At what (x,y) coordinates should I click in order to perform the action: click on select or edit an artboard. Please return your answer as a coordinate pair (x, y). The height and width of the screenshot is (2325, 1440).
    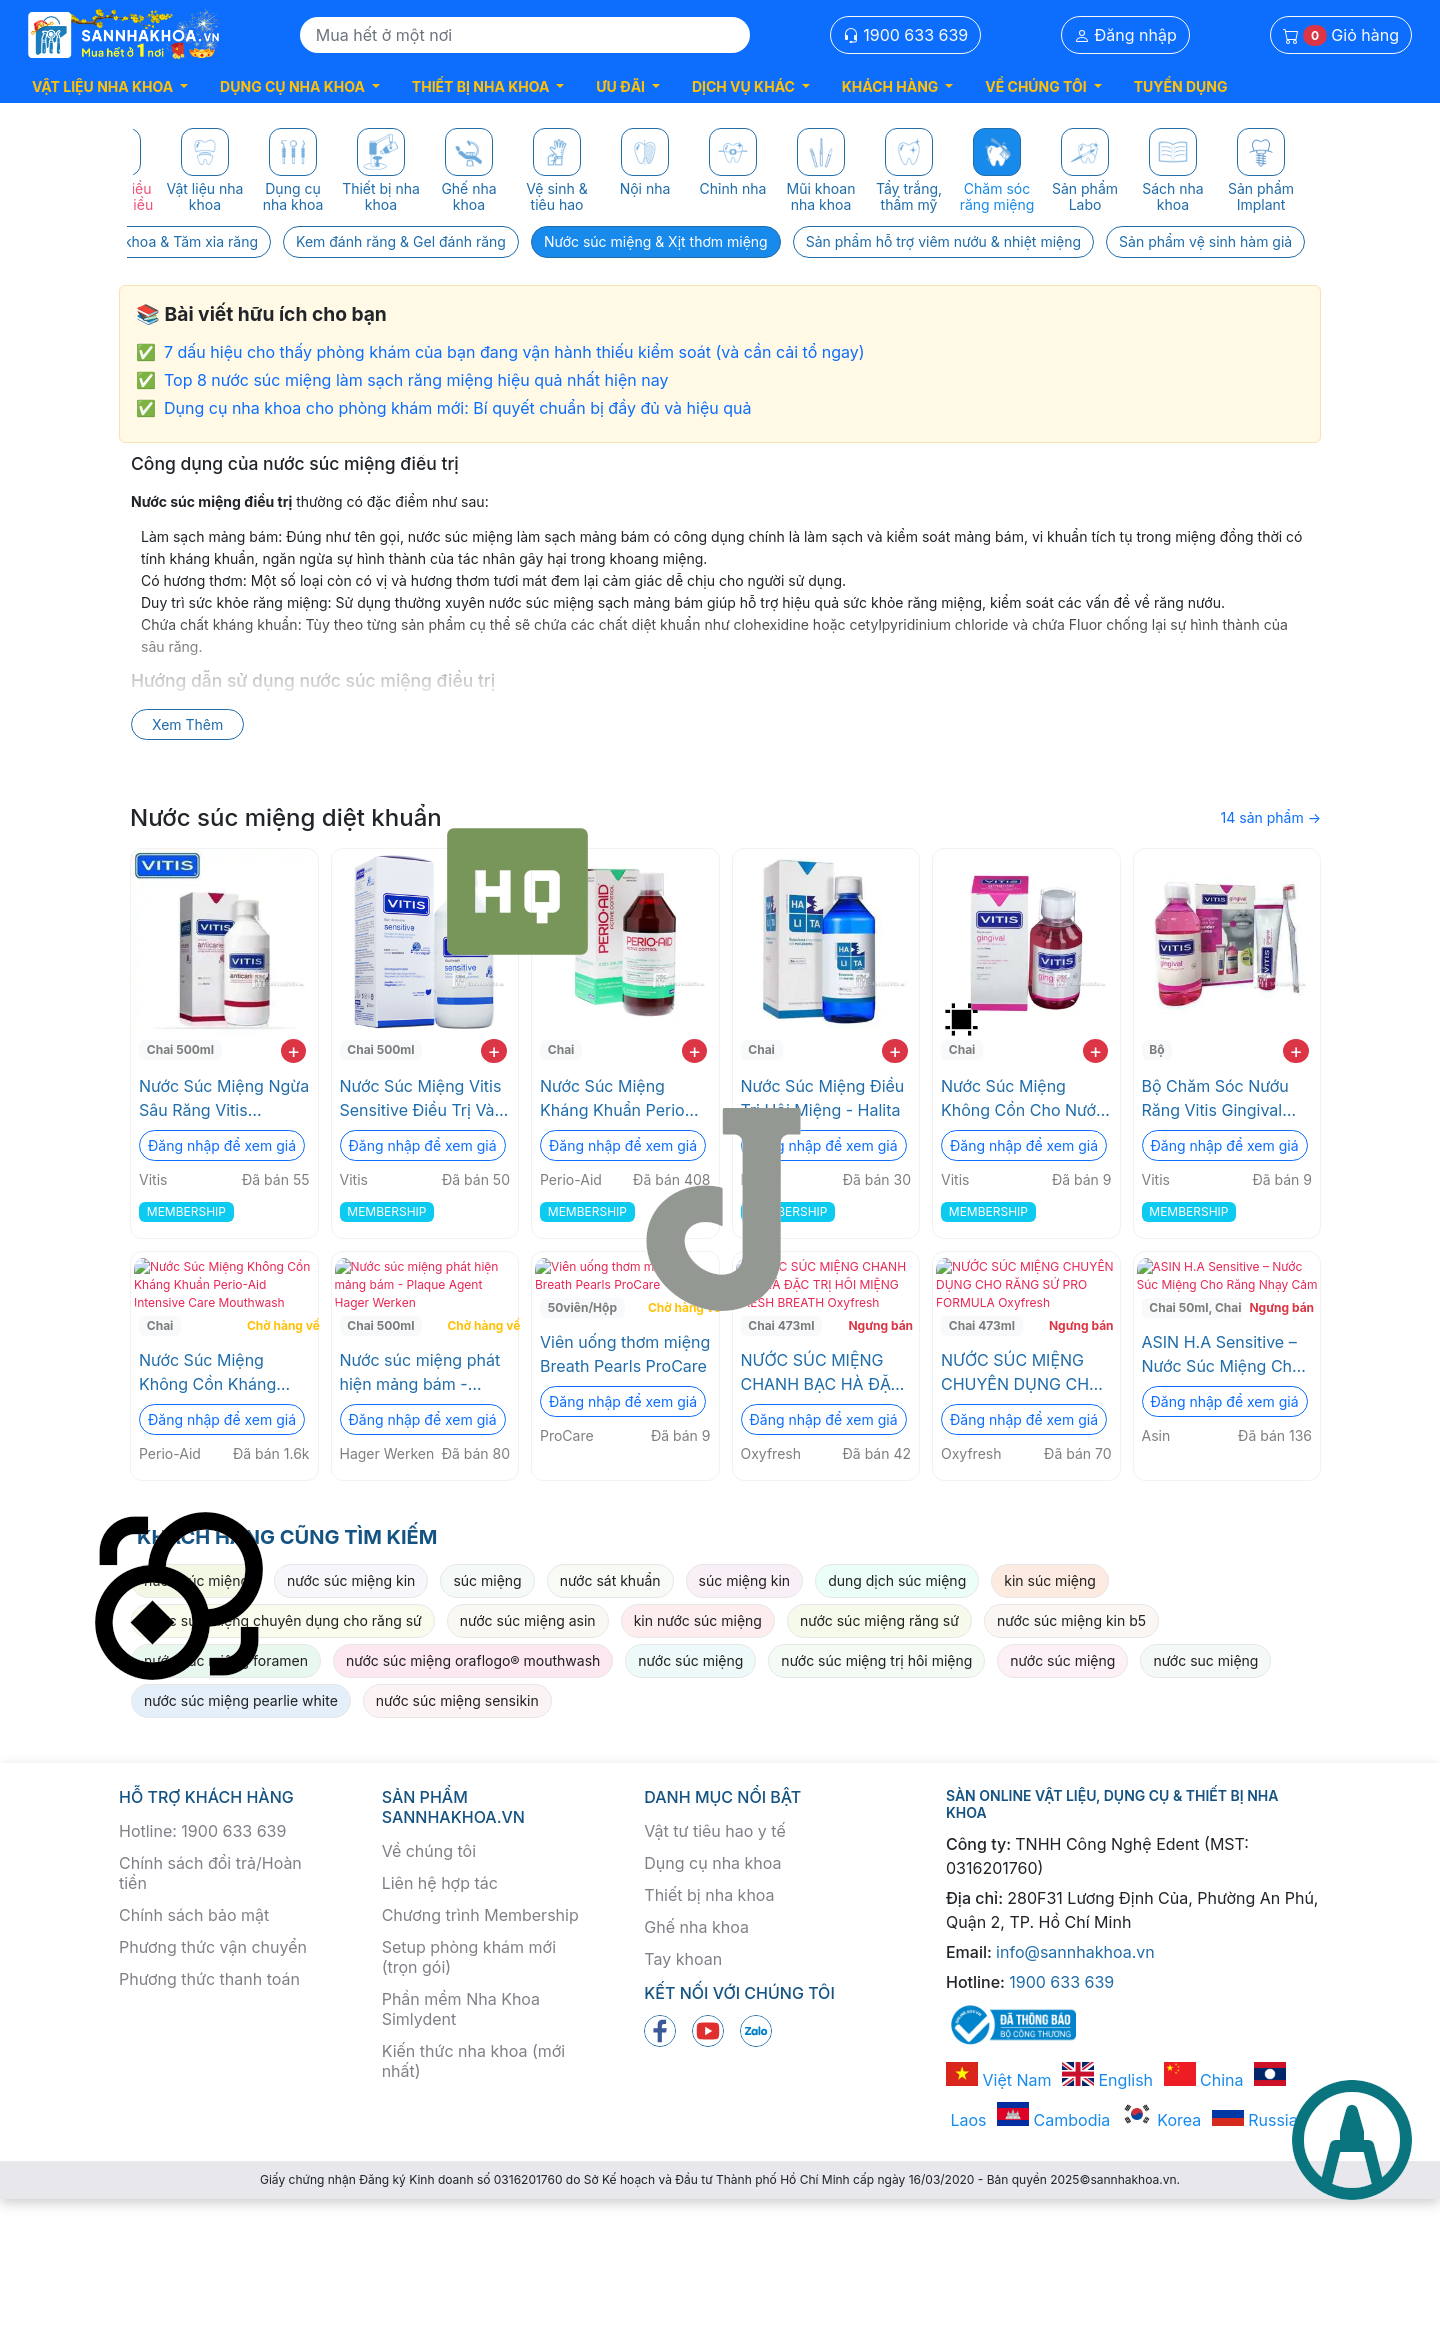
    Looking at the image, I should click on (961, 1019).